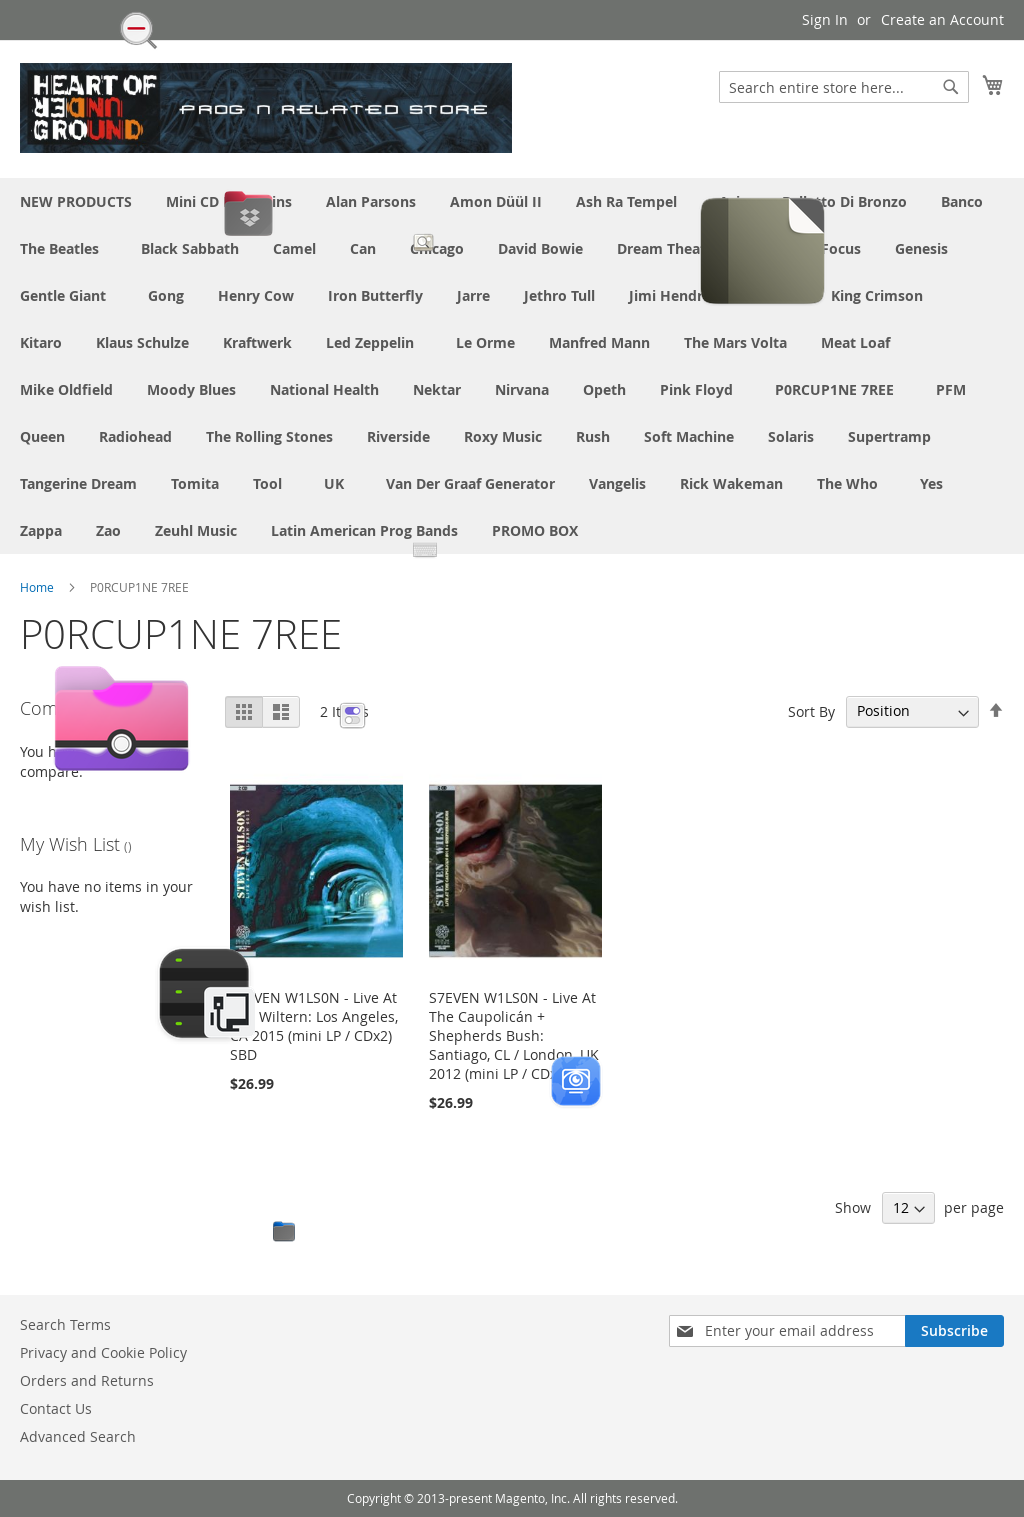  Describe the element at coordinates (248, 213) in the screenshot. I see `open your dropbox synced folder` at that location.